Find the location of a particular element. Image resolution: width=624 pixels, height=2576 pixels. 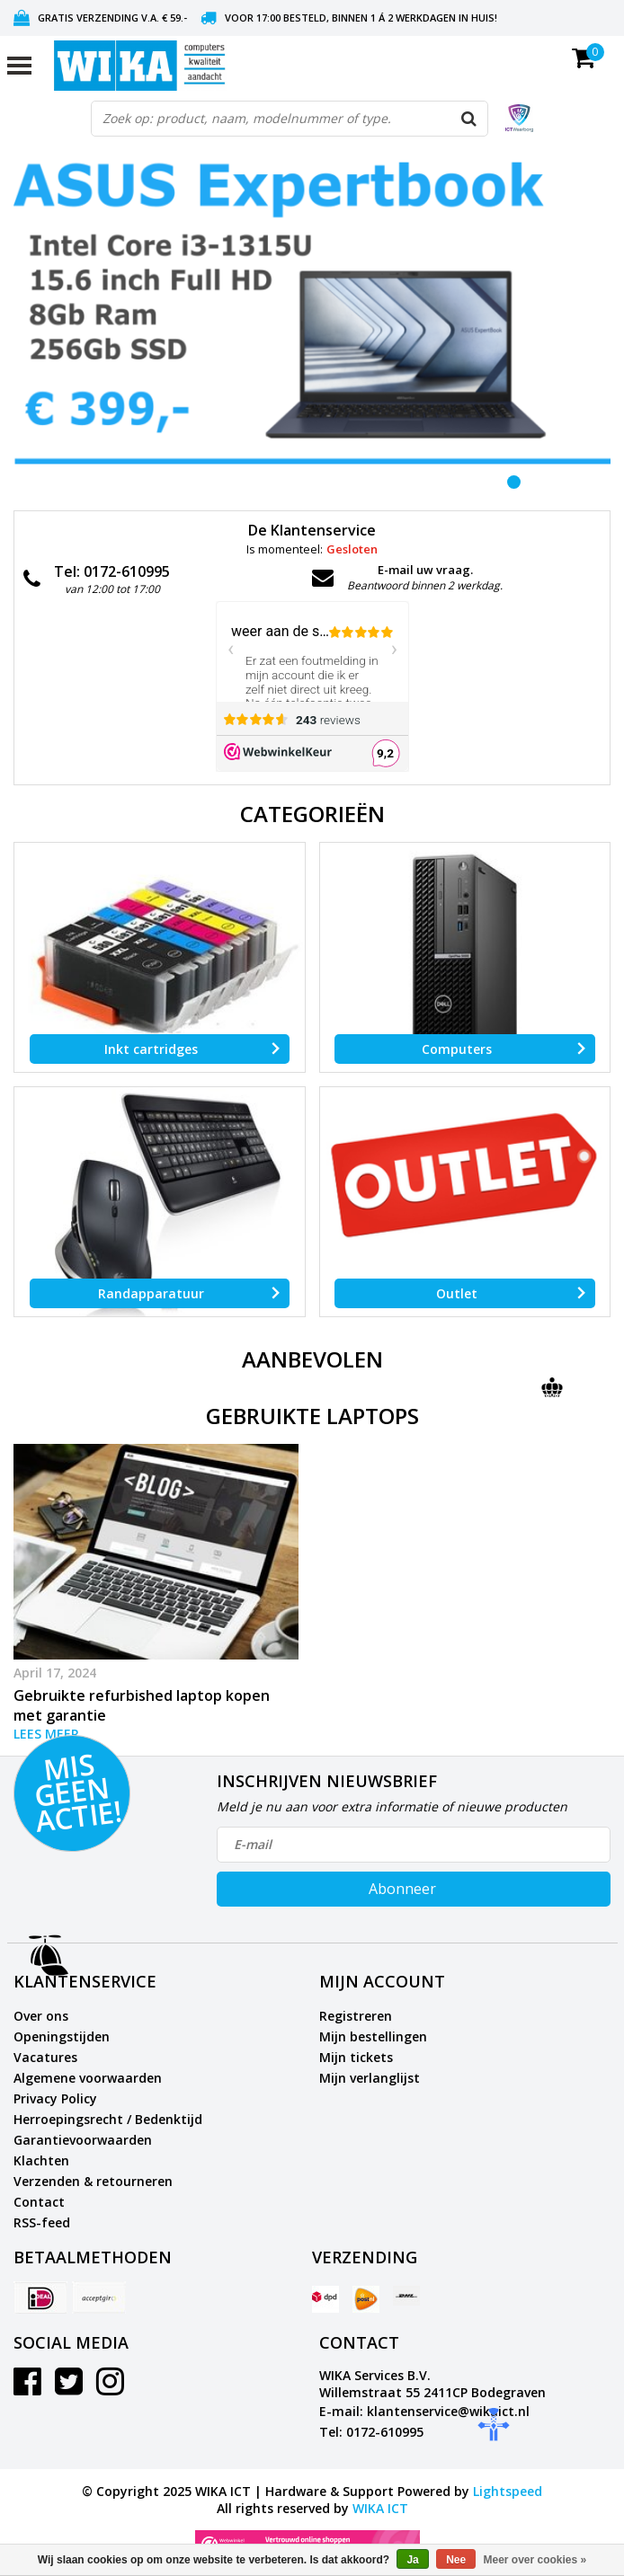

indicates premium or royal status in a game is located at coordinates (552, 1387).